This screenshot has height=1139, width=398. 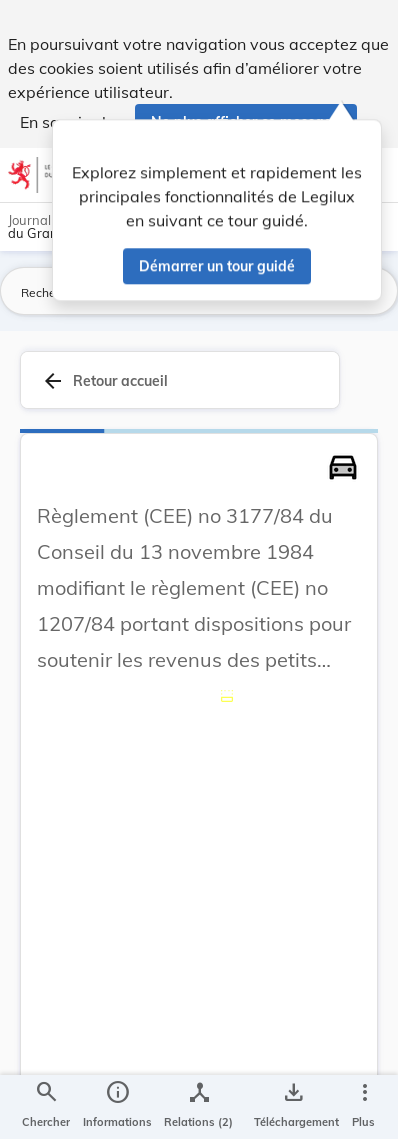 What do you see at coordinates (343, 466) in the screenshot?
I see `get driving directions` at bounding box center [343, 466].